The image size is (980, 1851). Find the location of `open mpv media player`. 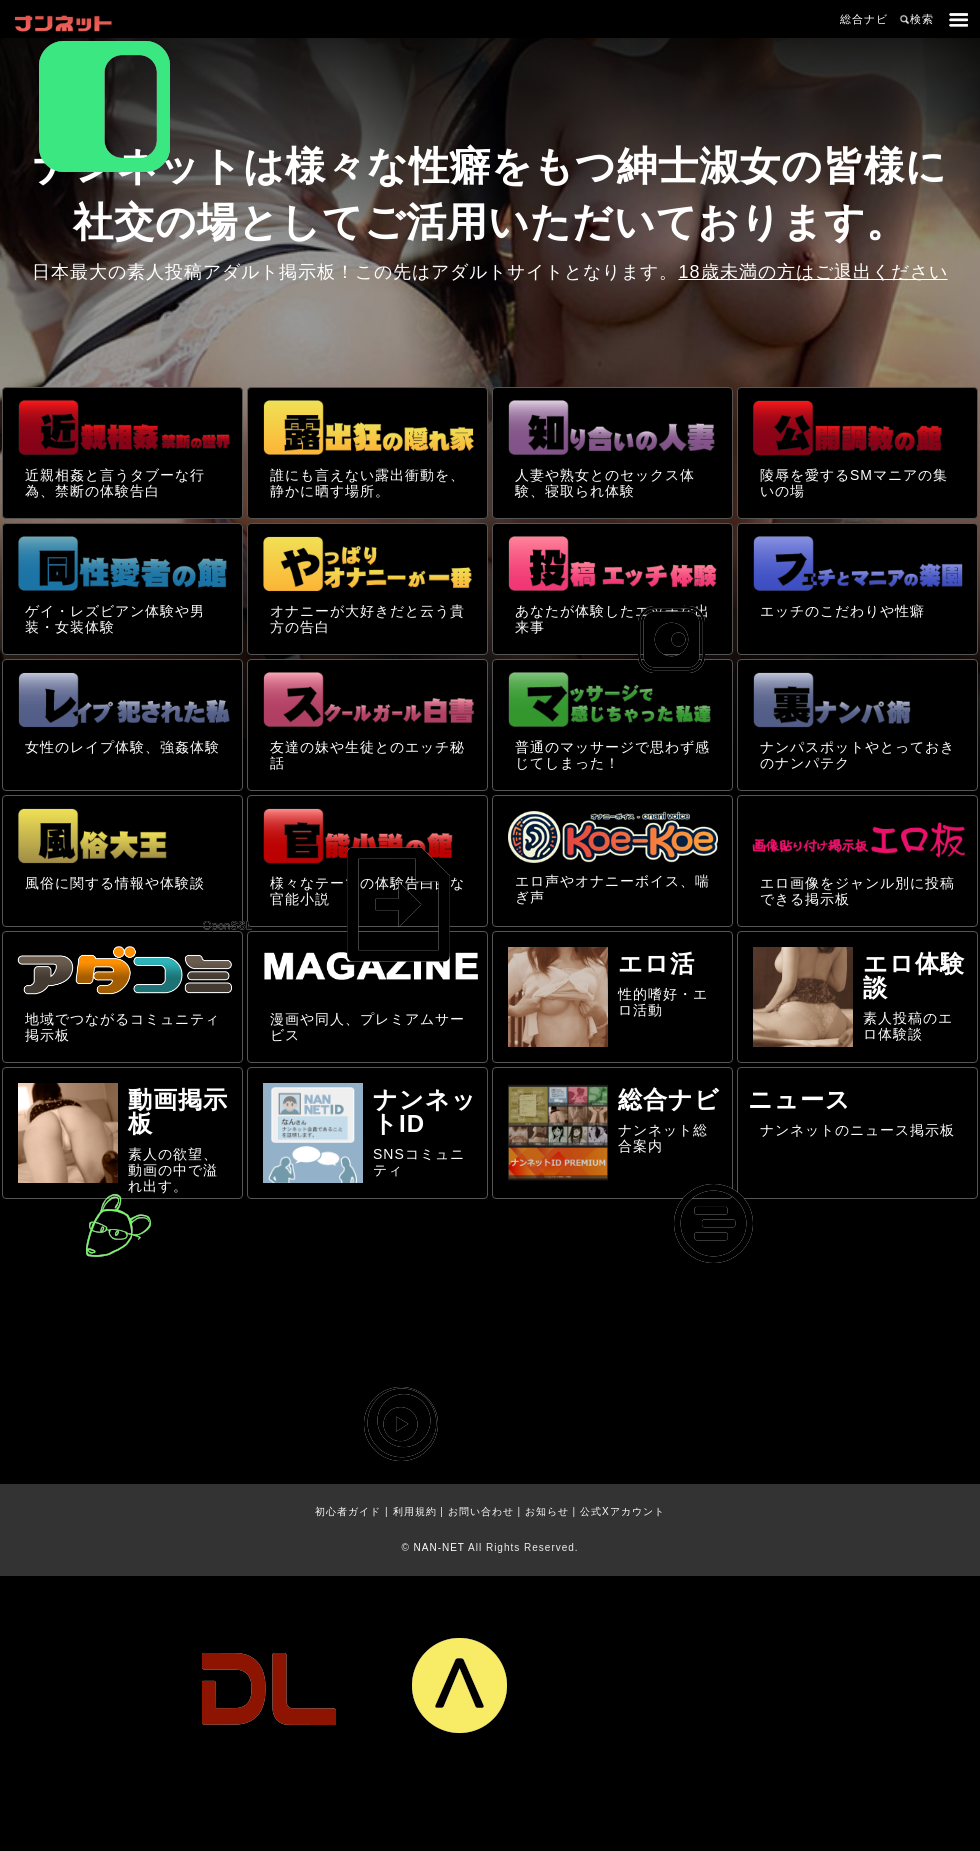

open mpv media player is located at coordinates (401, 1424).